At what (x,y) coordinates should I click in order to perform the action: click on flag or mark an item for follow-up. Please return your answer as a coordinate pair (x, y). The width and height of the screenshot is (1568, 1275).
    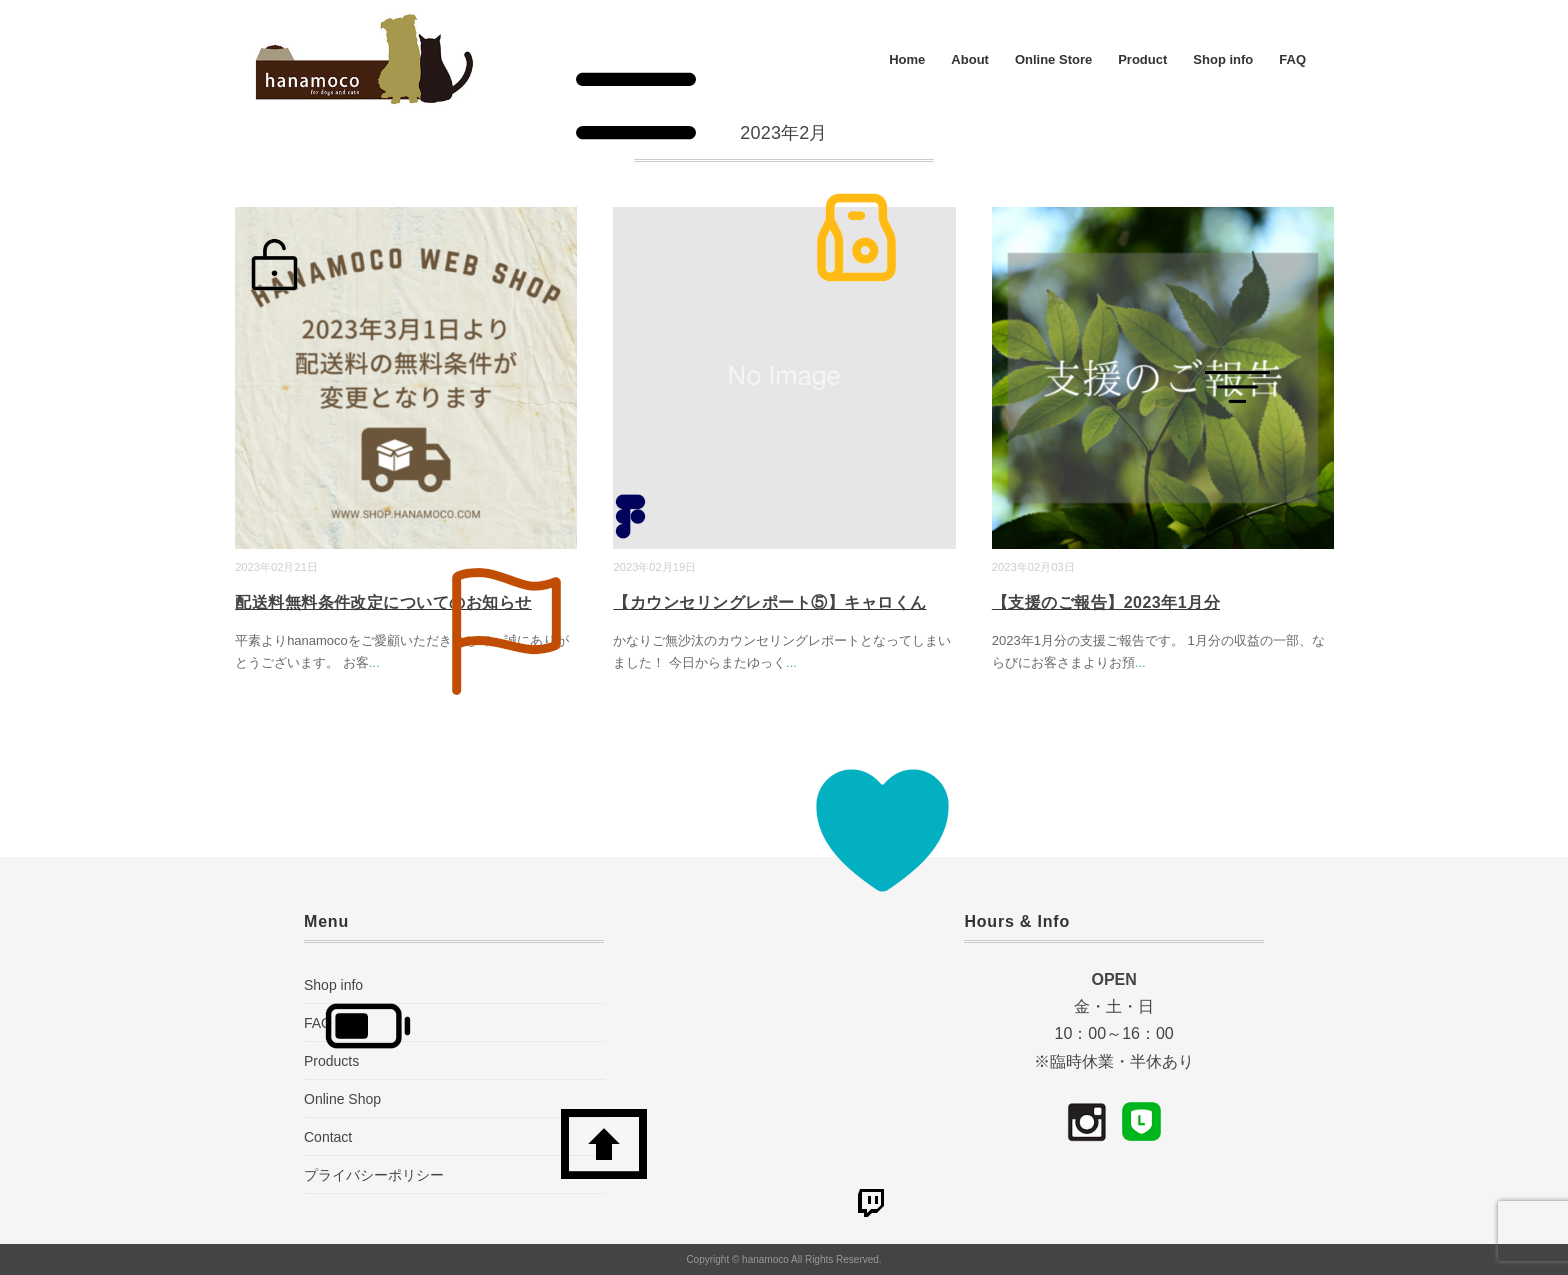
    Looking at the image, I should click on (506, 631).